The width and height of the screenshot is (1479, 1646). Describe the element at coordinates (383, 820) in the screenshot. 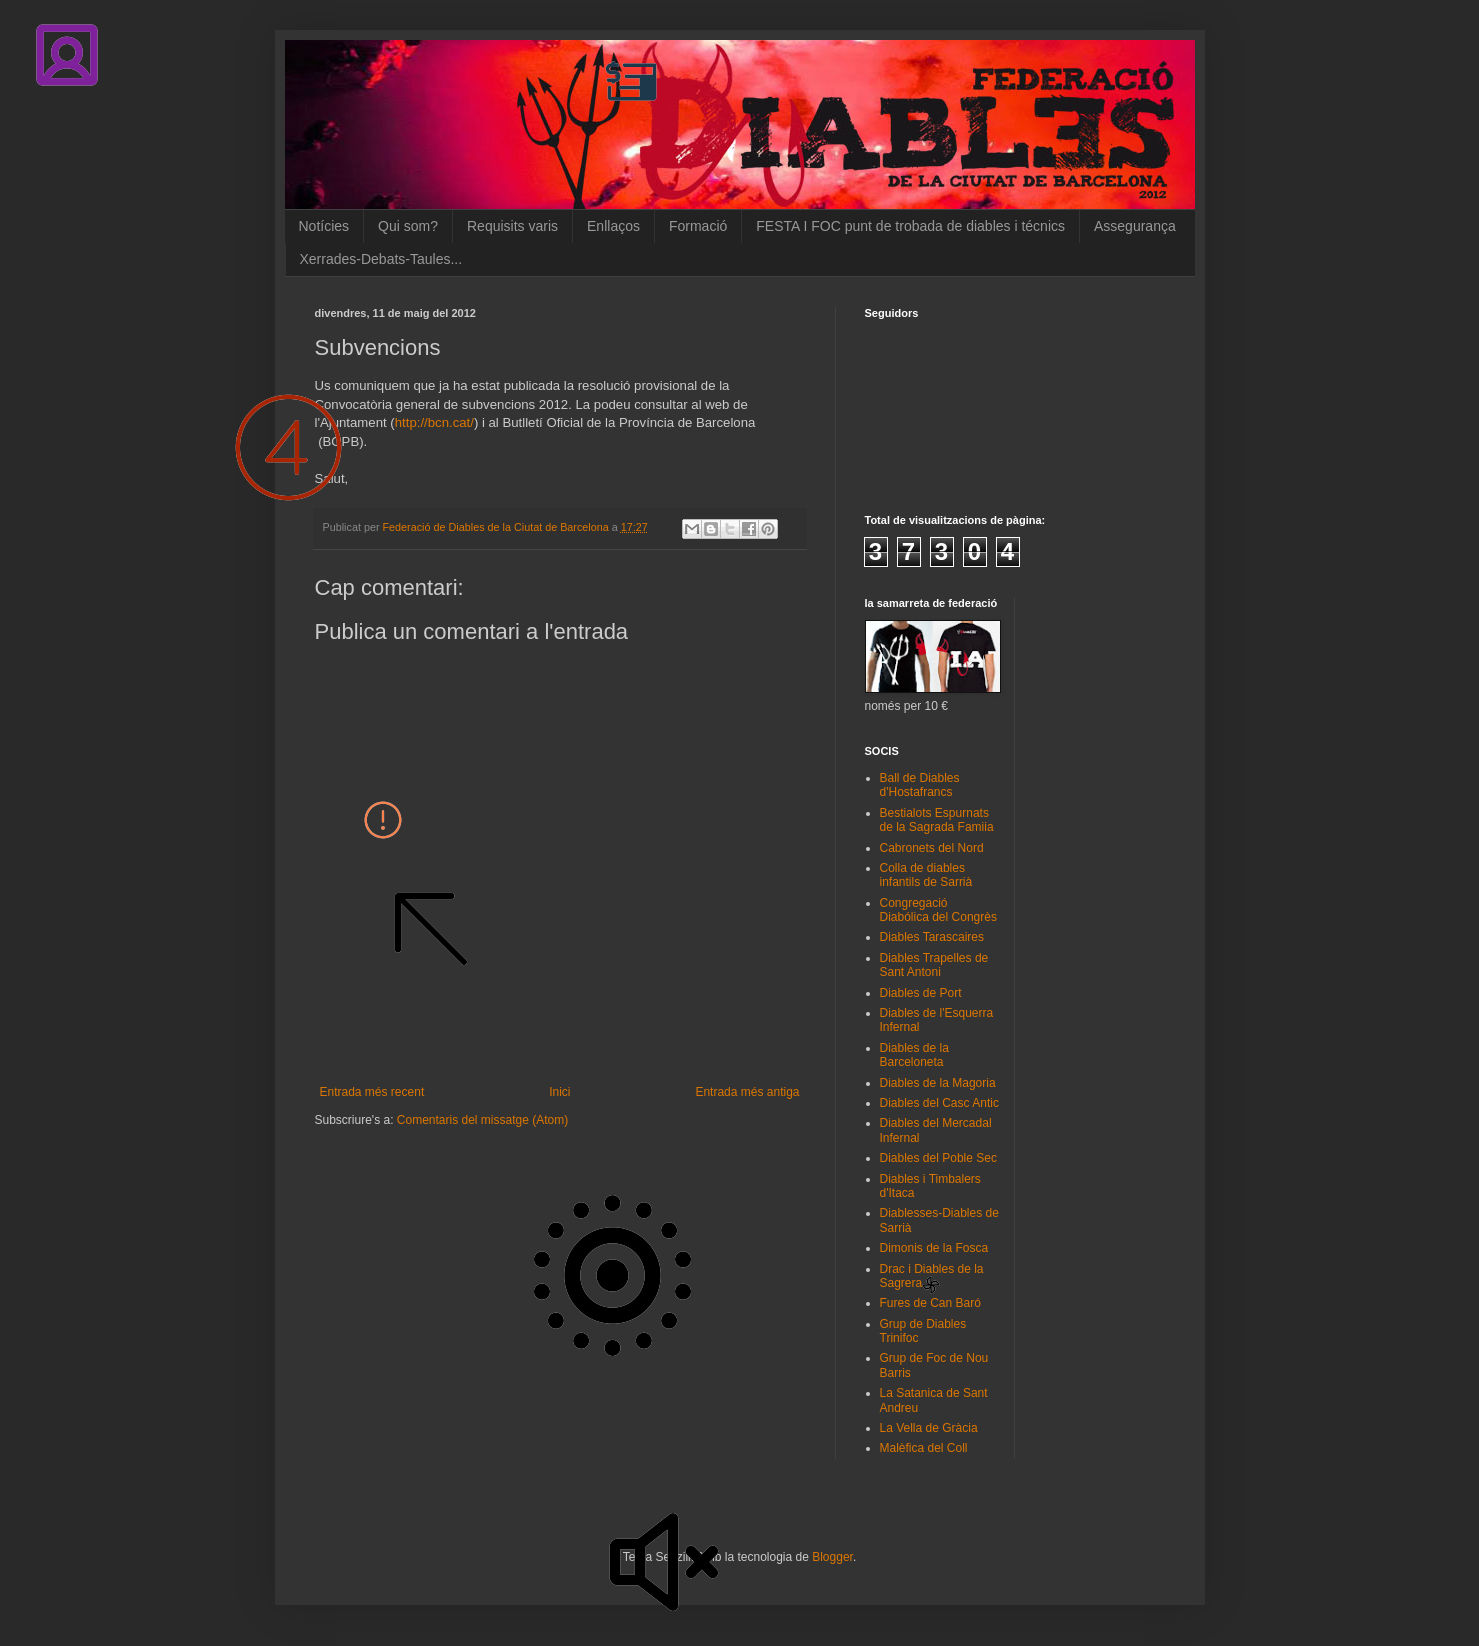

I see `indicates a warning or caution state` at that location.